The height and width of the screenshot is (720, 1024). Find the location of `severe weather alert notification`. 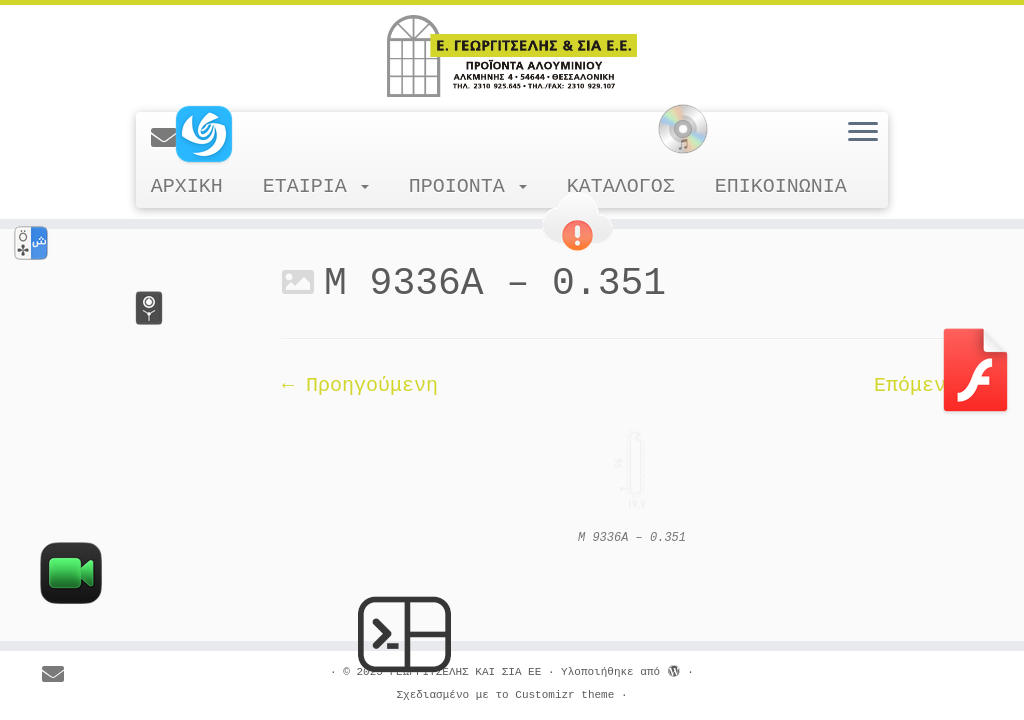

severe weather alert notification is located at coordinates (577, 221).